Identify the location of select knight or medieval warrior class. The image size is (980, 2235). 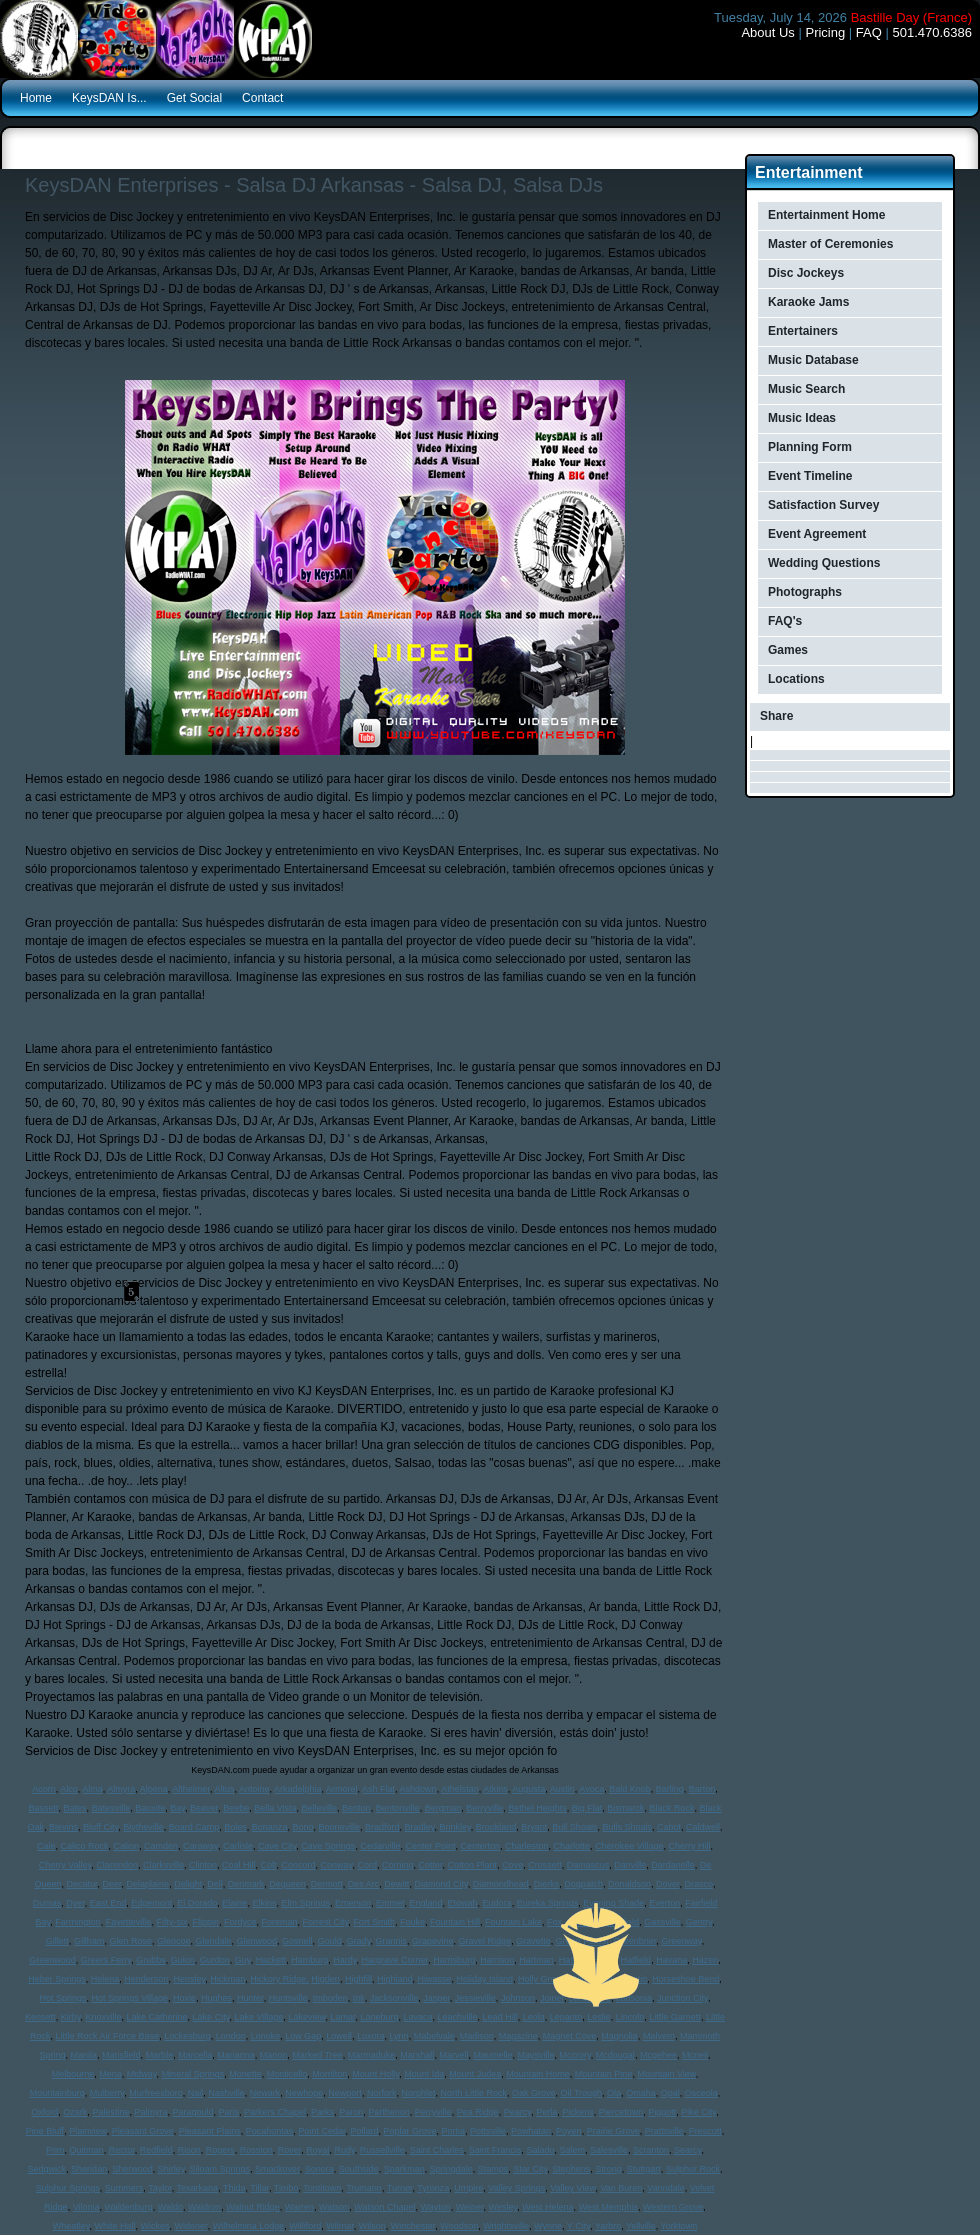
(596, 1955).